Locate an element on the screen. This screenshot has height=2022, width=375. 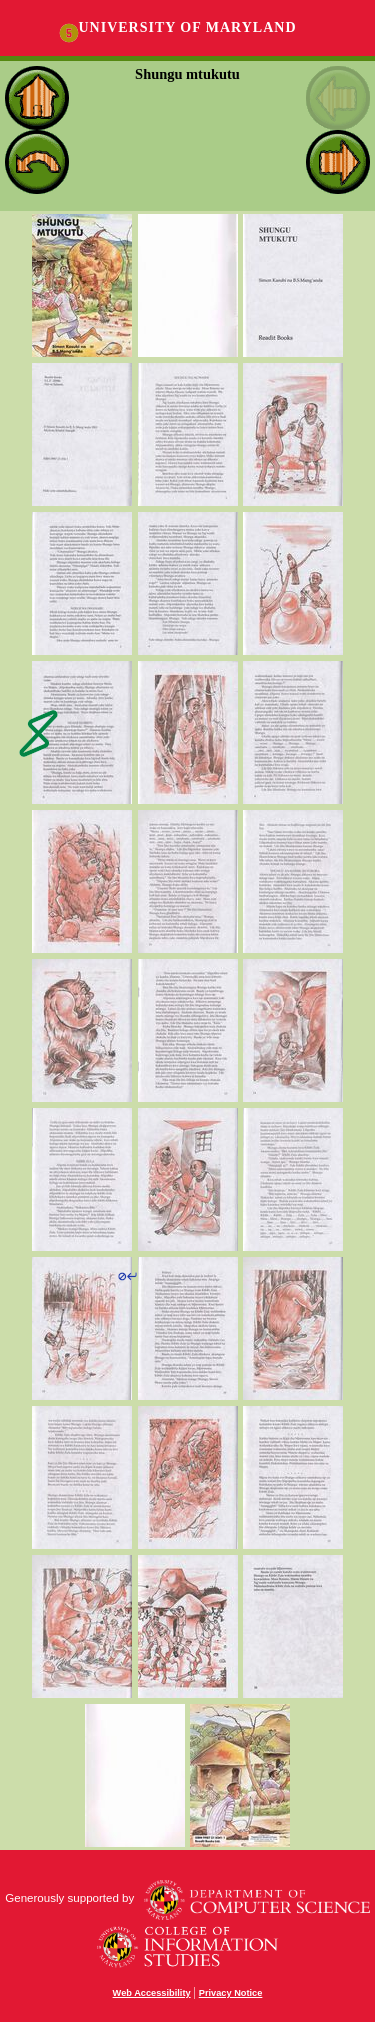
disable automatic line wrapping in editor is located at coordinates (127, 1276).